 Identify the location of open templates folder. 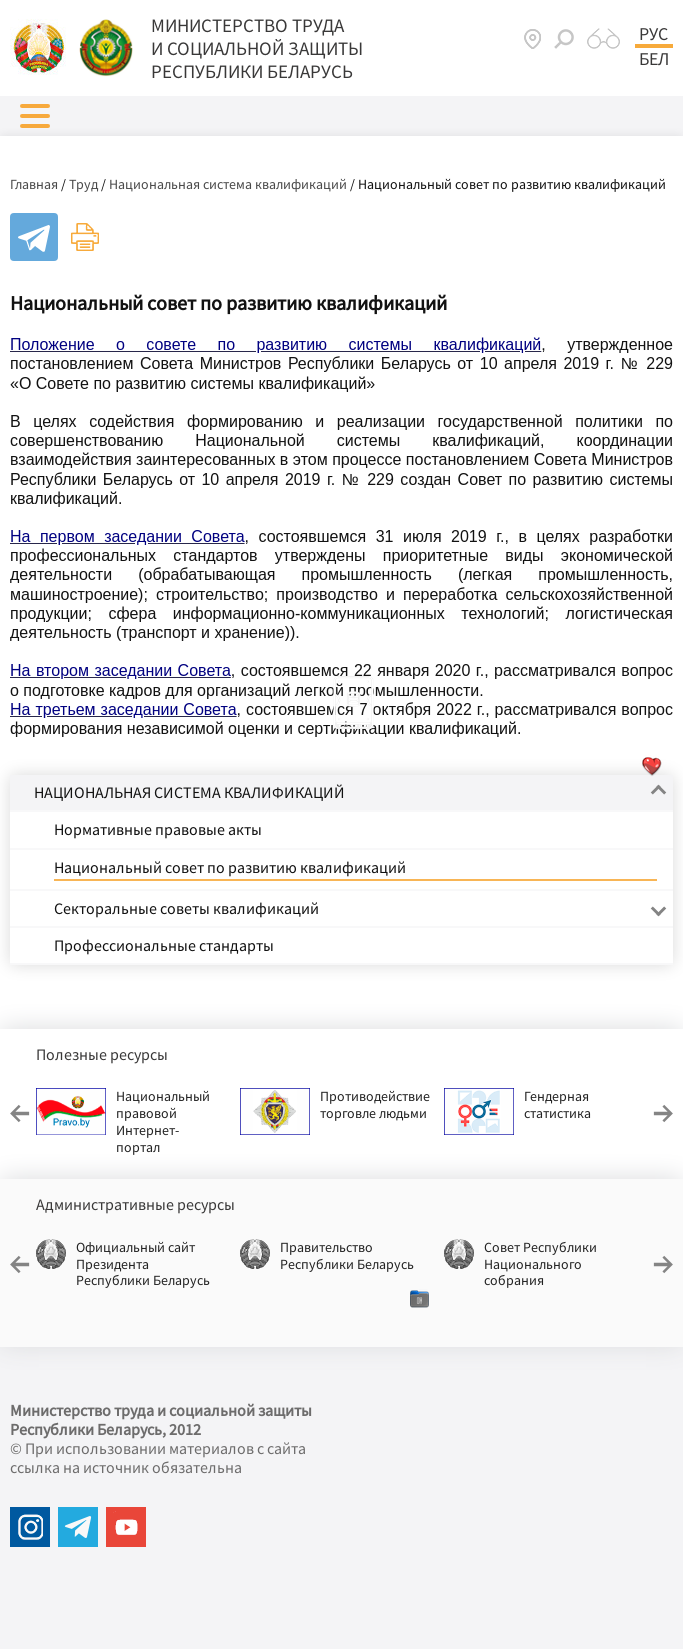
(419, 1298).